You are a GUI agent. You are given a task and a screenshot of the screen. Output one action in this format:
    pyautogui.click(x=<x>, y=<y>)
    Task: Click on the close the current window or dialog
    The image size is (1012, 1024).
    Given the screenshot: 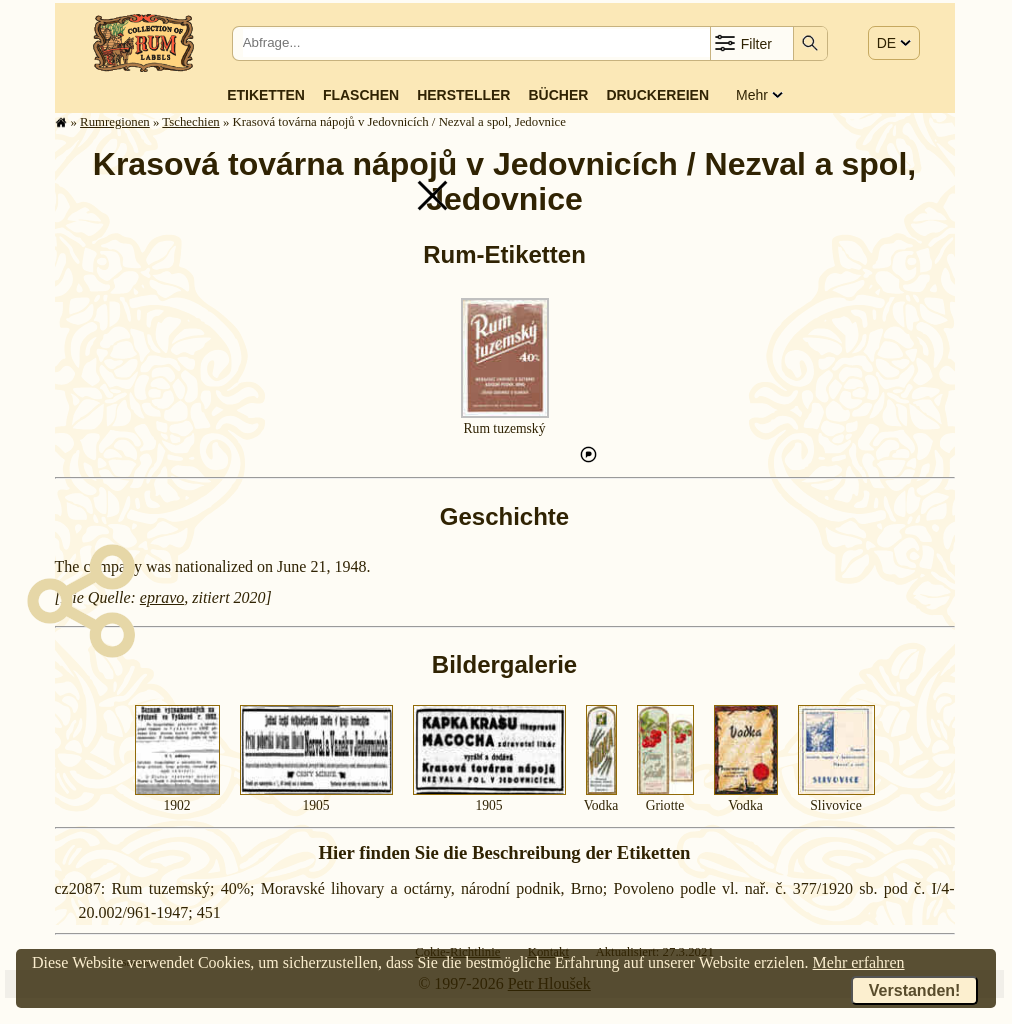 What is the action you would take?
    pyautogui.click(x=432, y=195)
    